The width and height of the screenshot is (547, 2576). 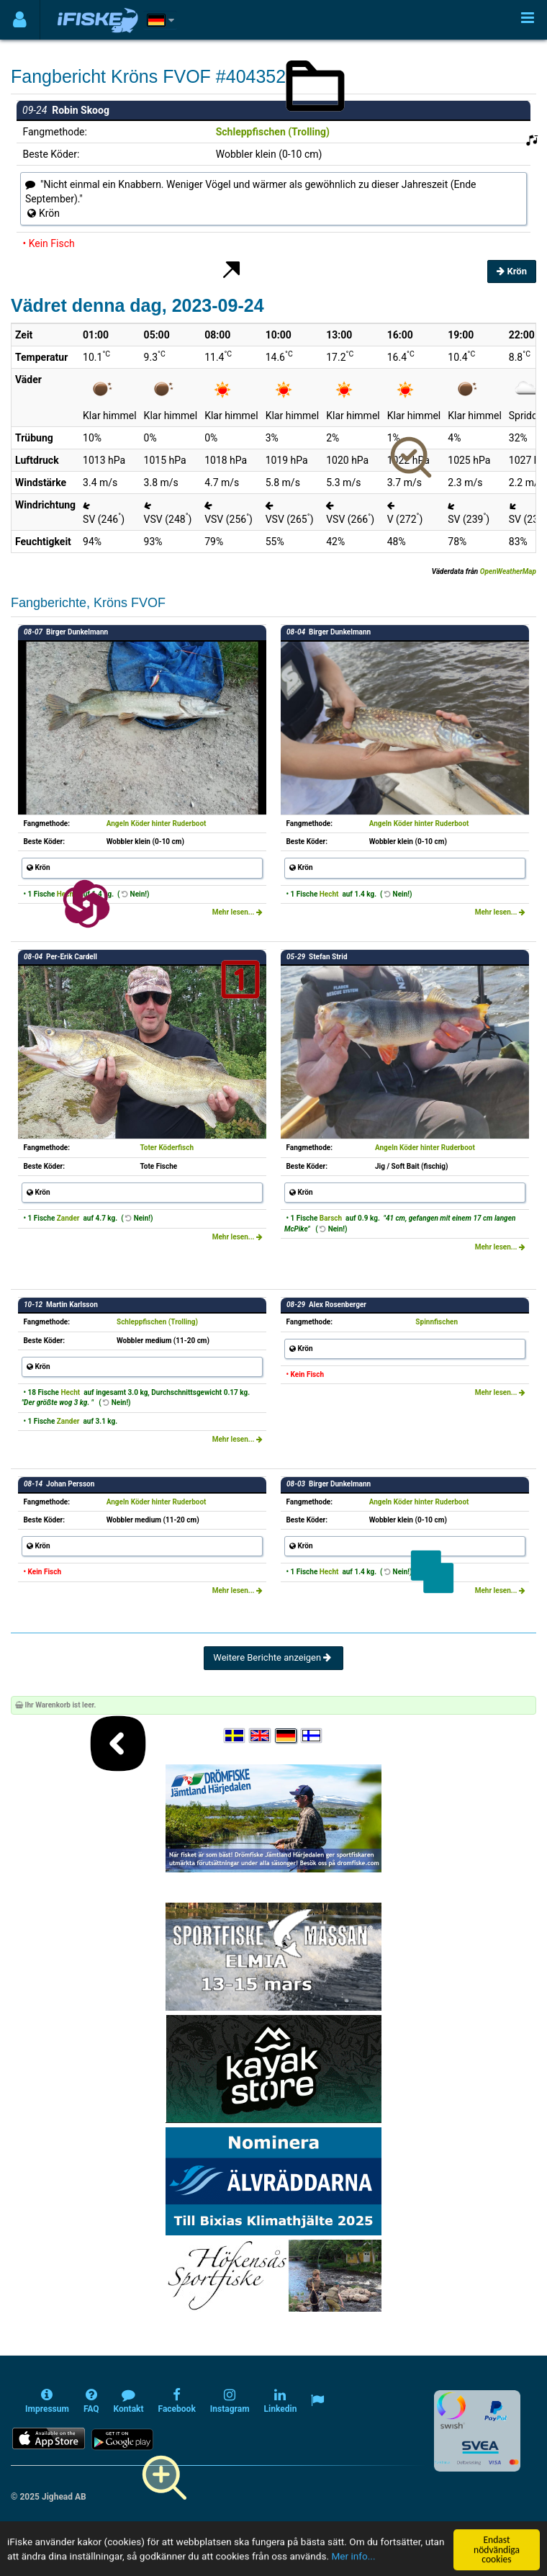 What do you see at coordinates (240, 979) in the screenshot?
I see `indicates first step in a sequence or process` at bounding box center [240, 979].